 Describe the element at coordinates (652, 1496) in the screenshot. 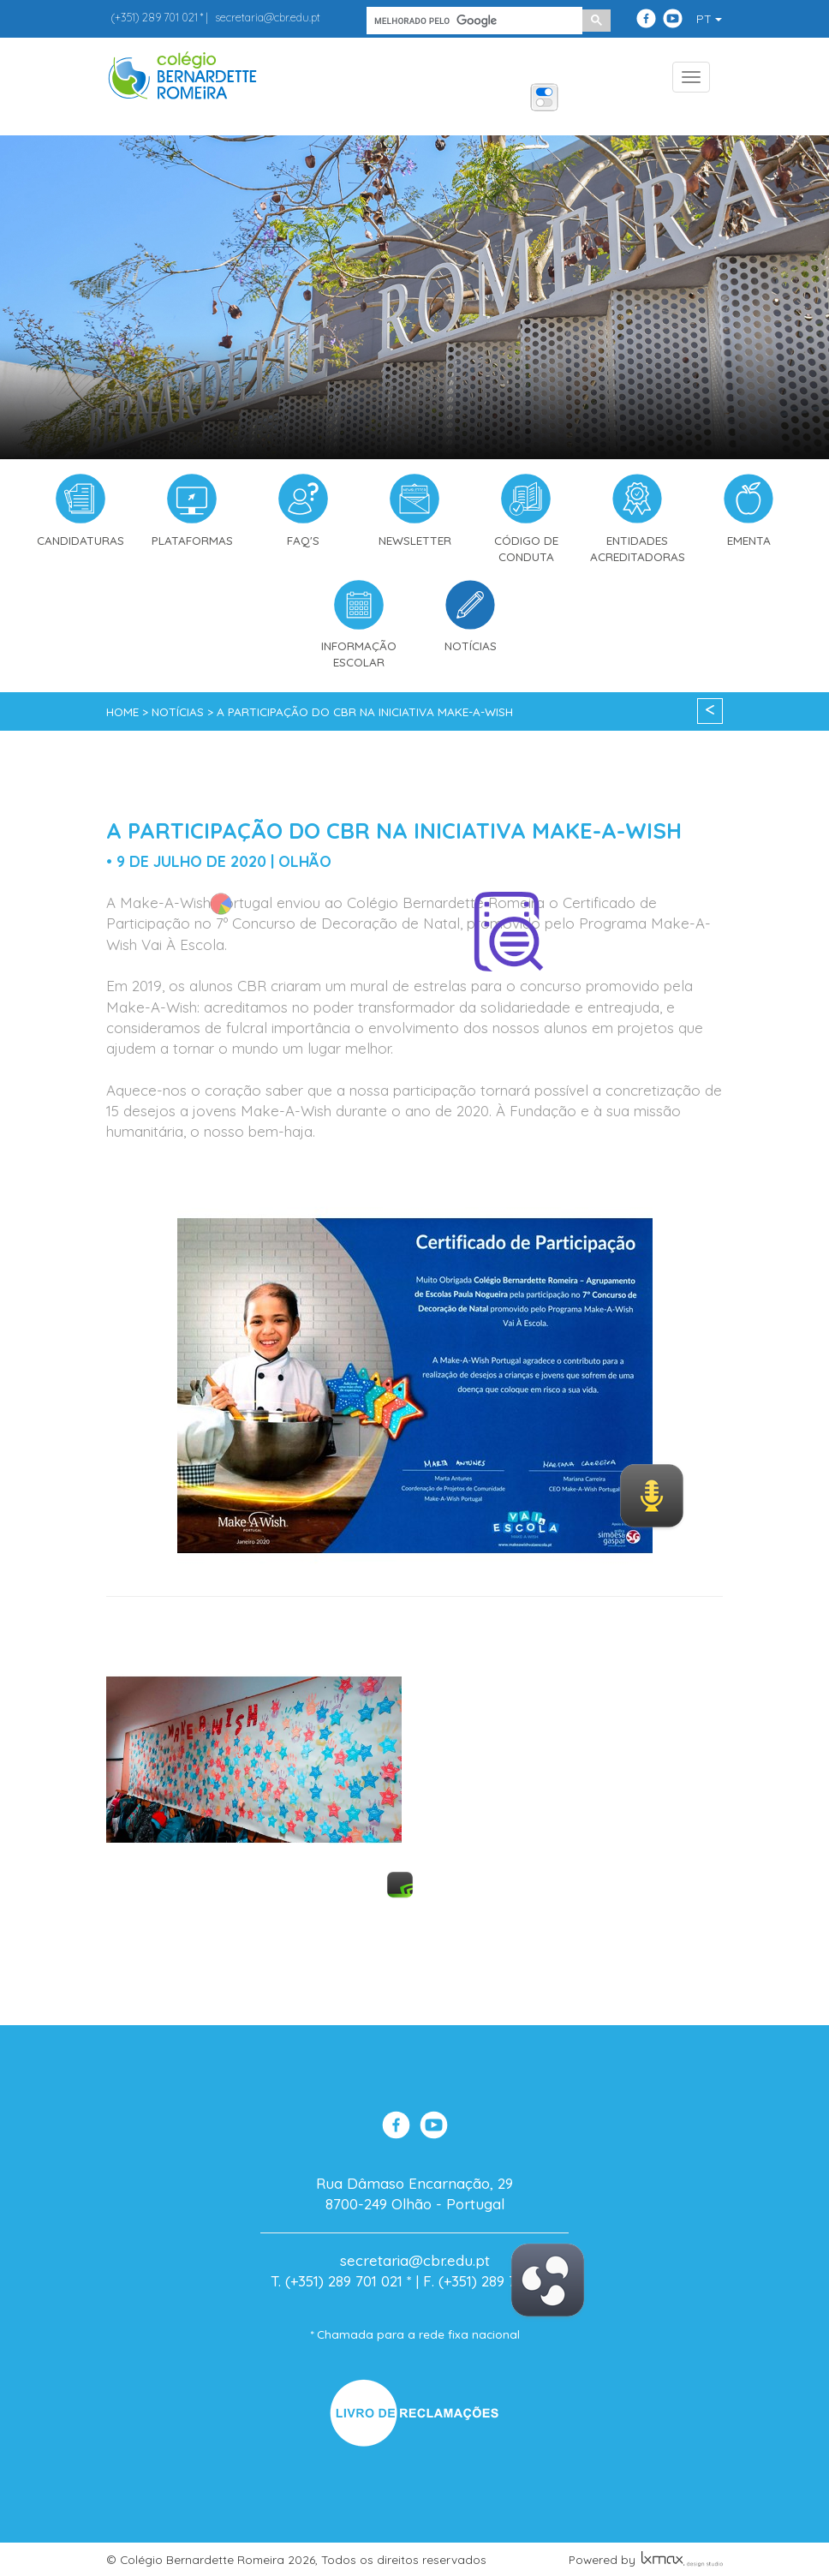

I see `open amarok podcast app` at that location.